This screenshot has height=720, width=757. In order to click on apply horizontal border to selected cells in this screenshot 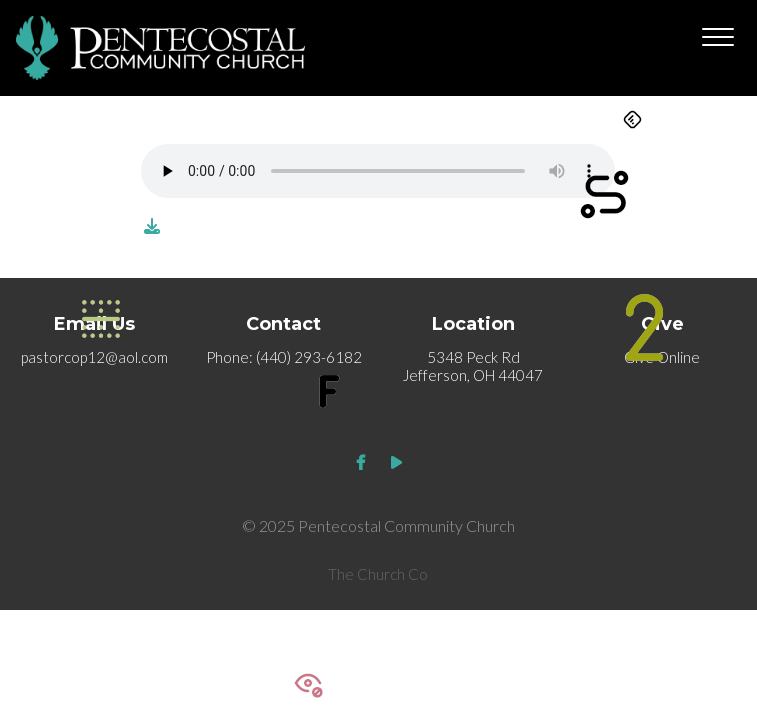, I will do `click(101, 319)`.